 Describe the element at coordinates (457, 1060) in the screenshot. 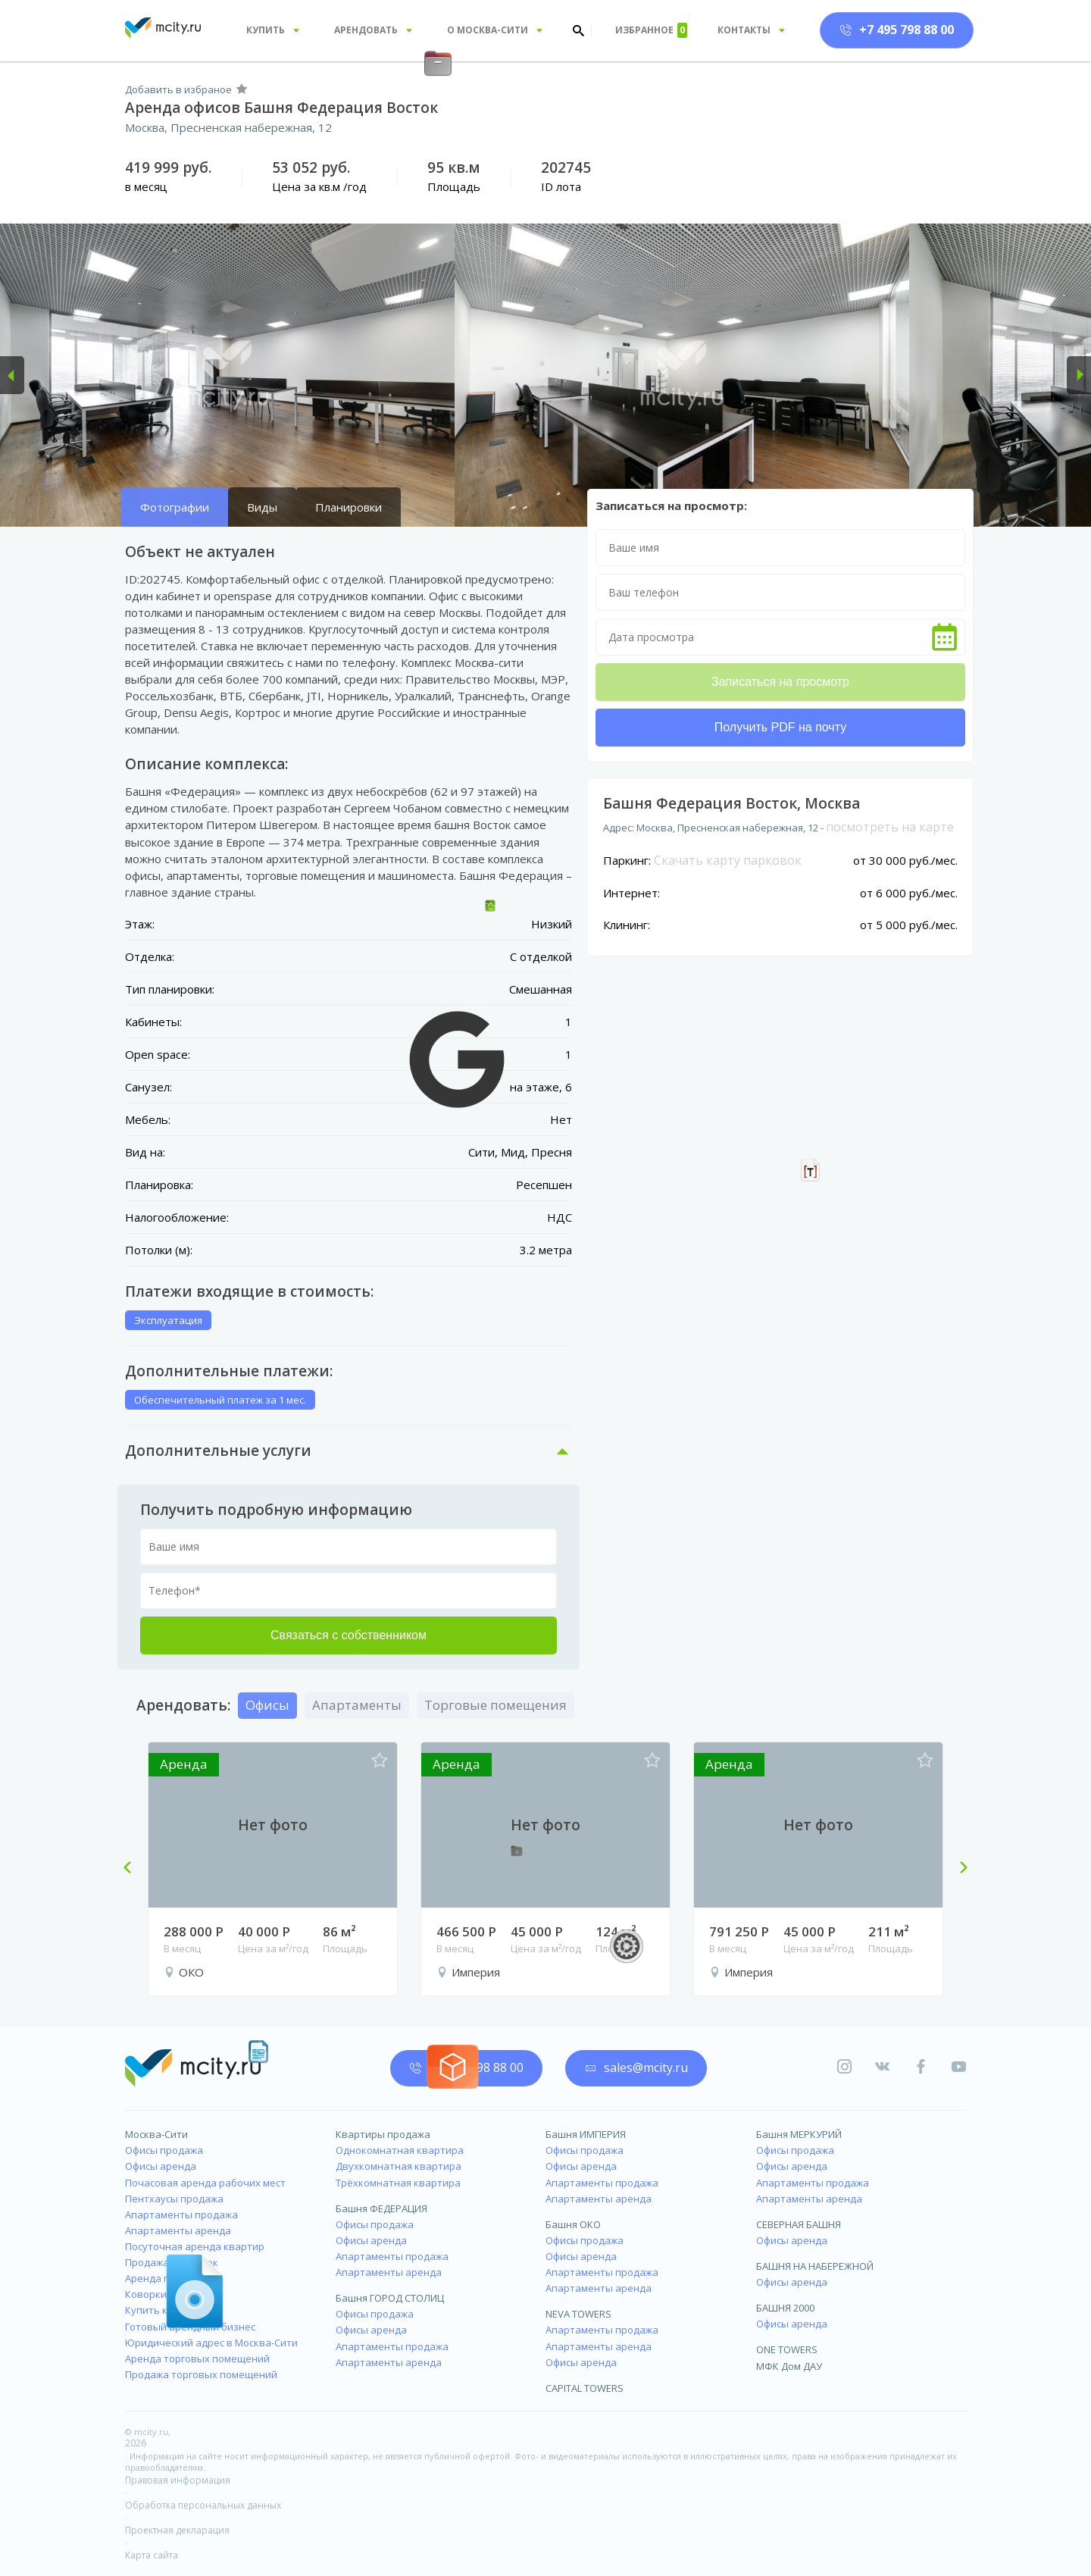

I see `sign in with your Google account` at that location.